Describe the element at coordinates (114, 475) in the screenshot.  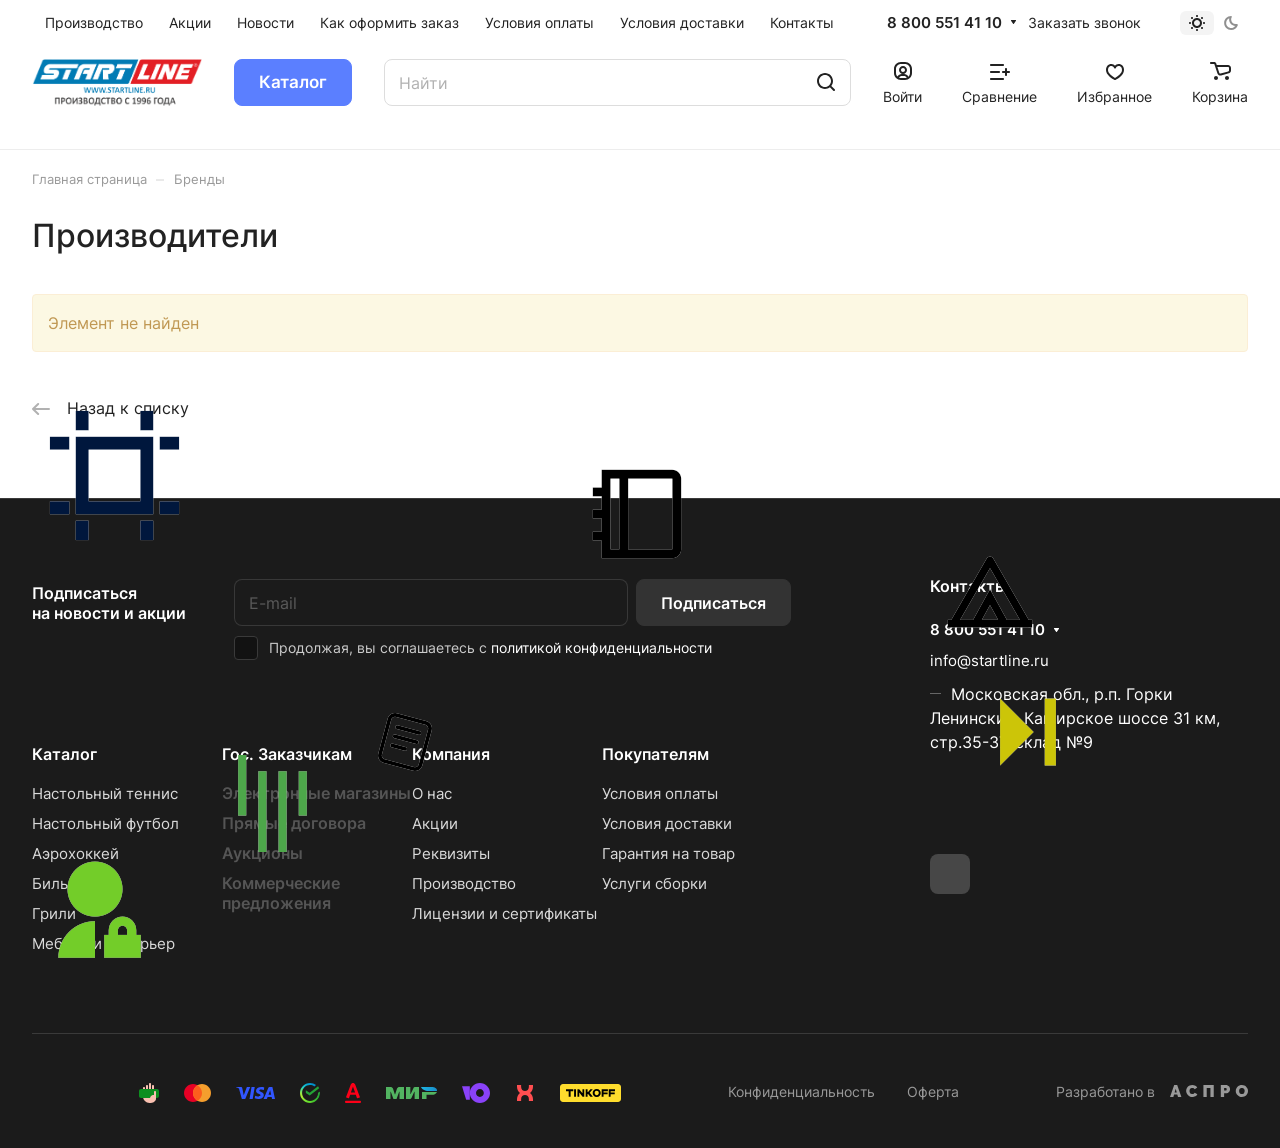
I see `select or edit an artboard` at that location.